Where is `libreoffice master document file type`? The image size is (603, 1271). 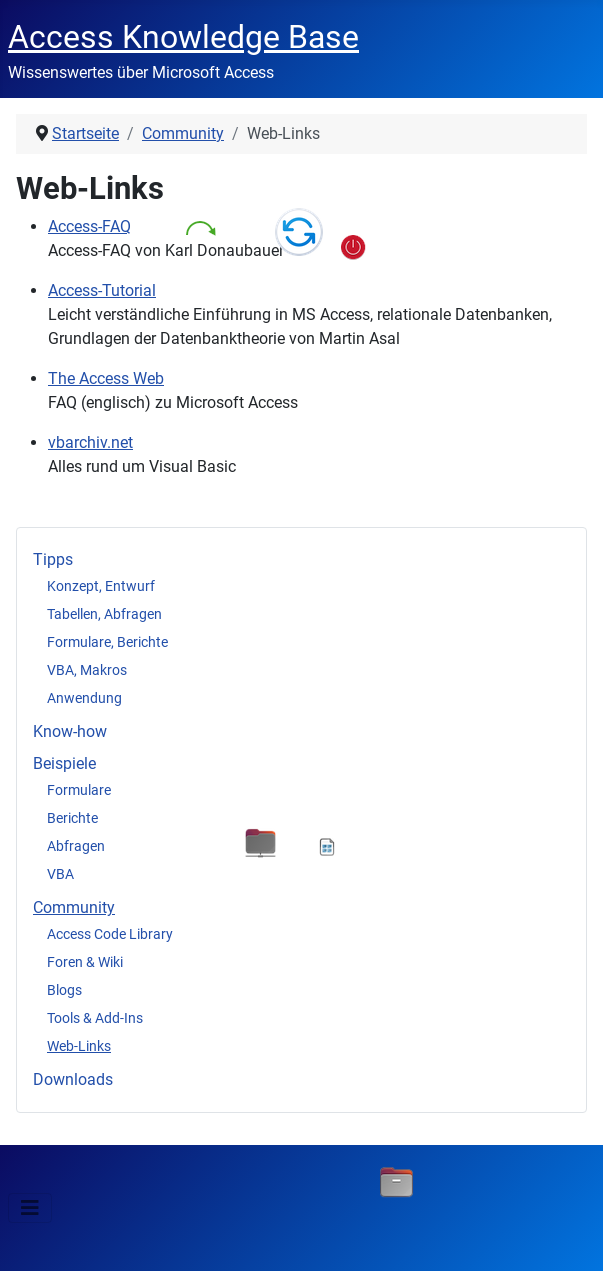 libreoffice master document file type is located at coordinates (327, 847).